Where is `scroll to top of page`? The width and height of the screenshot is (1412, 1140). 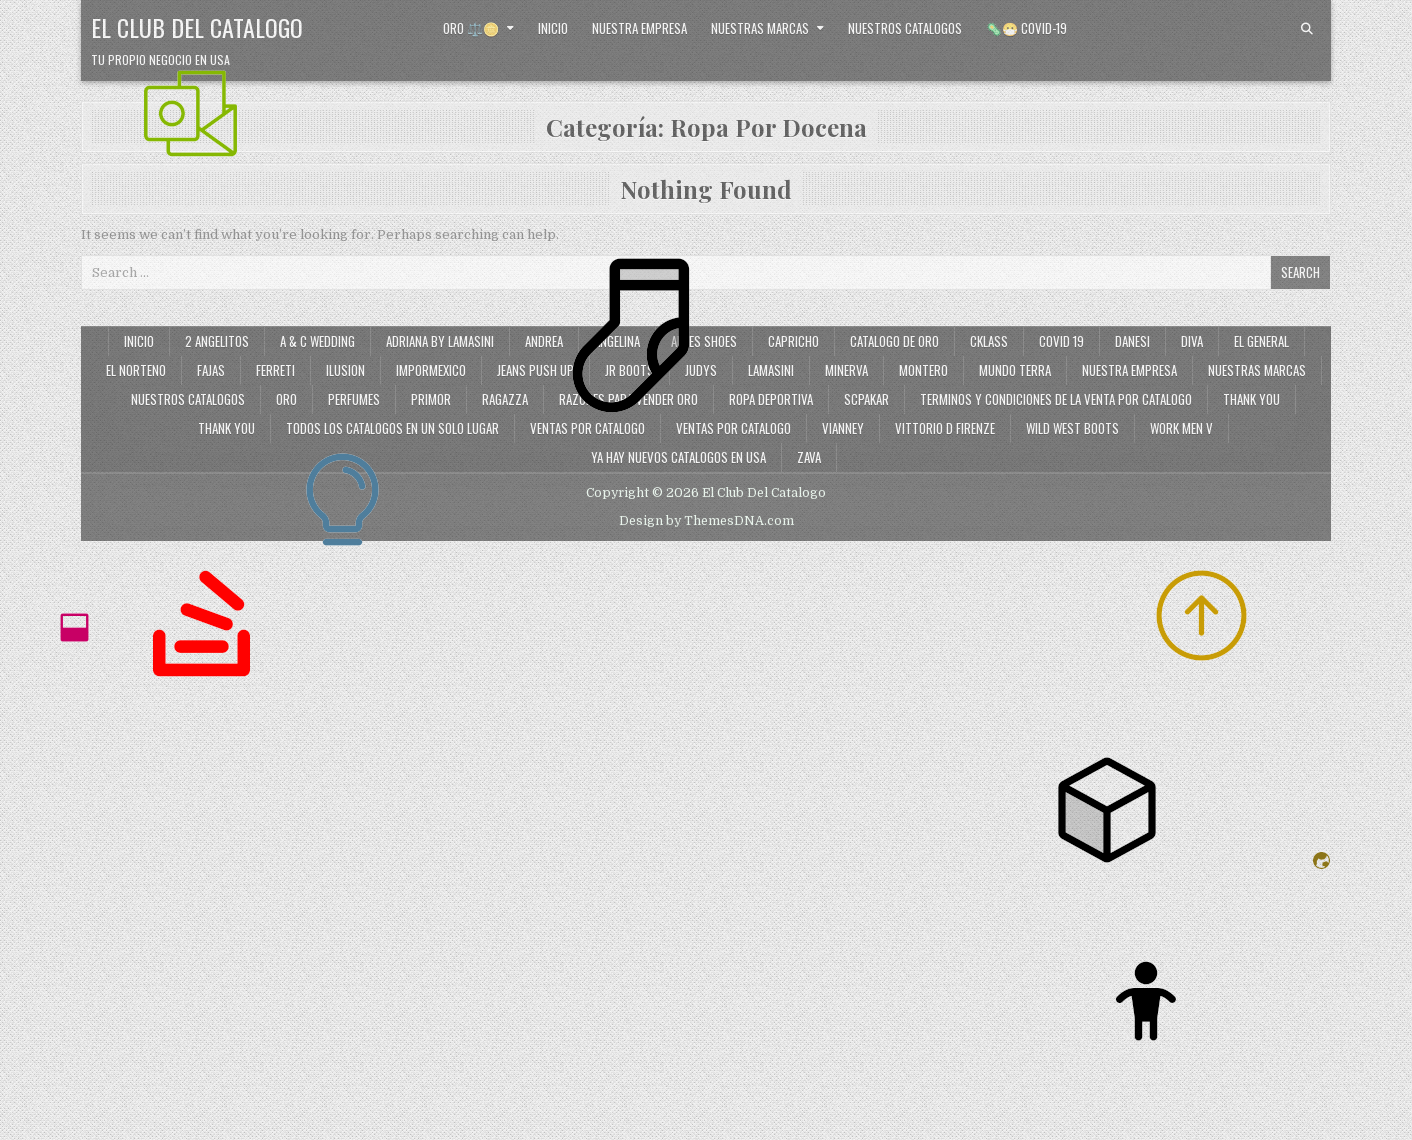 scroll to top of page is located at coordinates (1201, 615).